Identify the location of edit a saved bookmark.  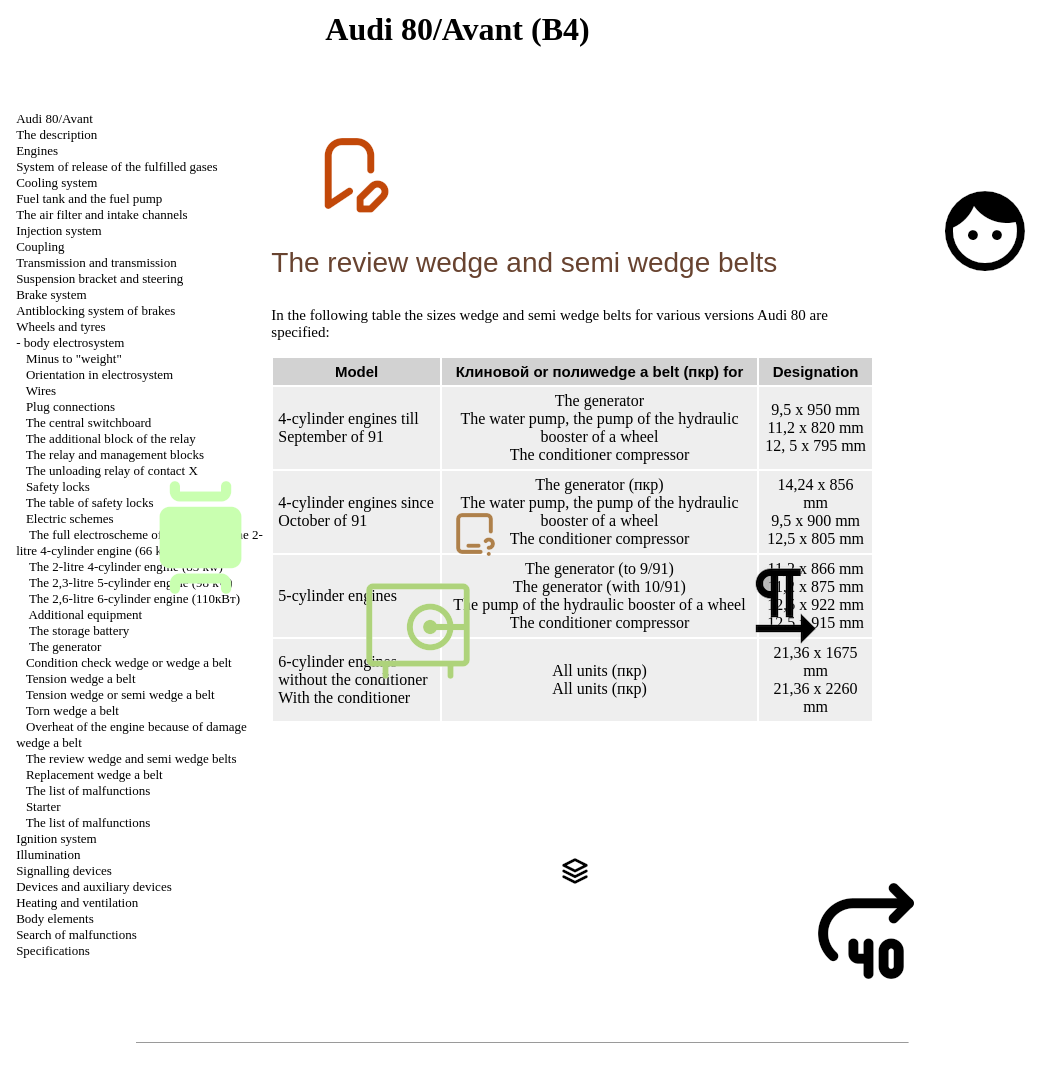
(349, 173).